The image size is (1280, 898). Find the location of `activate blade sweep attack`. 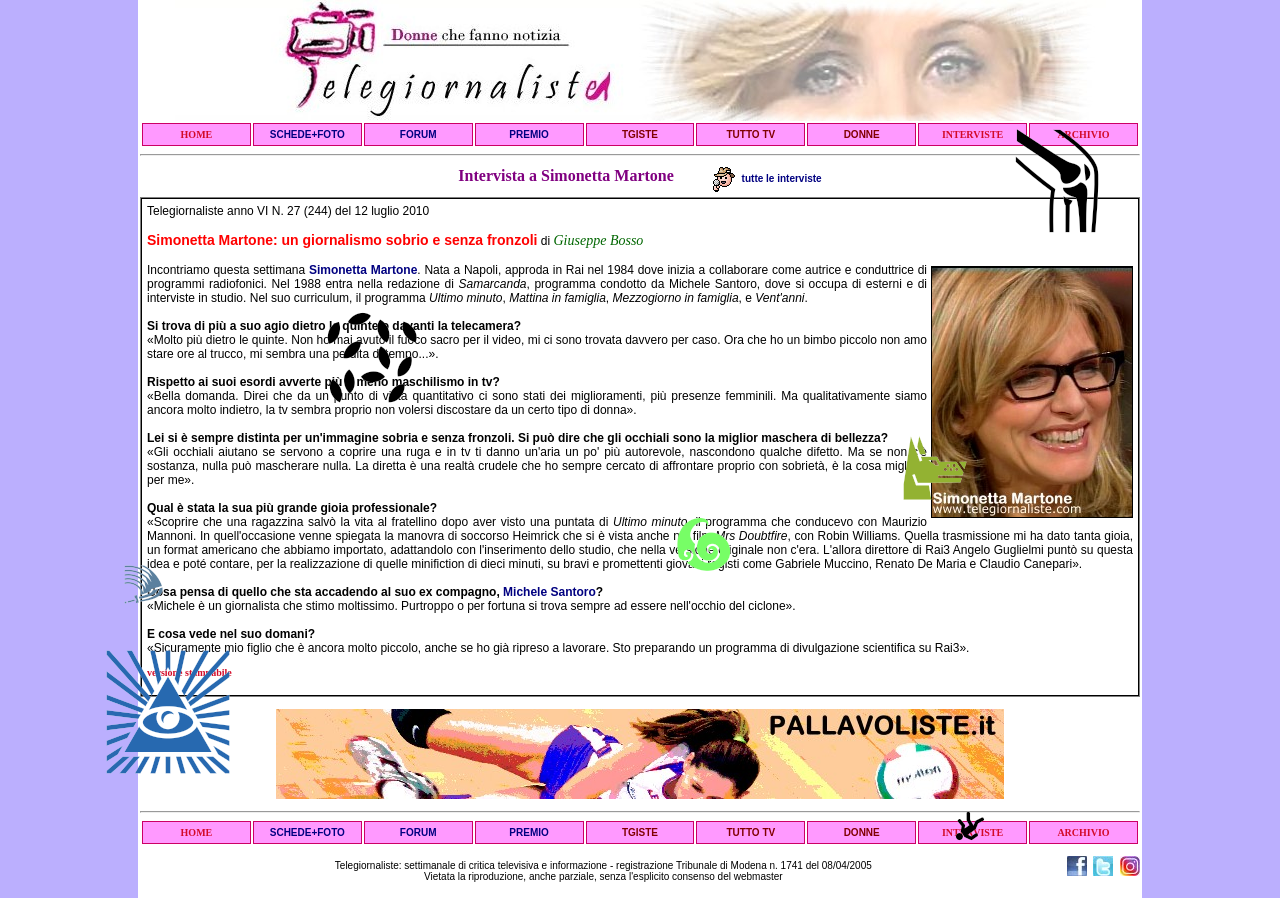

activate blade sweep attack is located at coordinates (143, 584).